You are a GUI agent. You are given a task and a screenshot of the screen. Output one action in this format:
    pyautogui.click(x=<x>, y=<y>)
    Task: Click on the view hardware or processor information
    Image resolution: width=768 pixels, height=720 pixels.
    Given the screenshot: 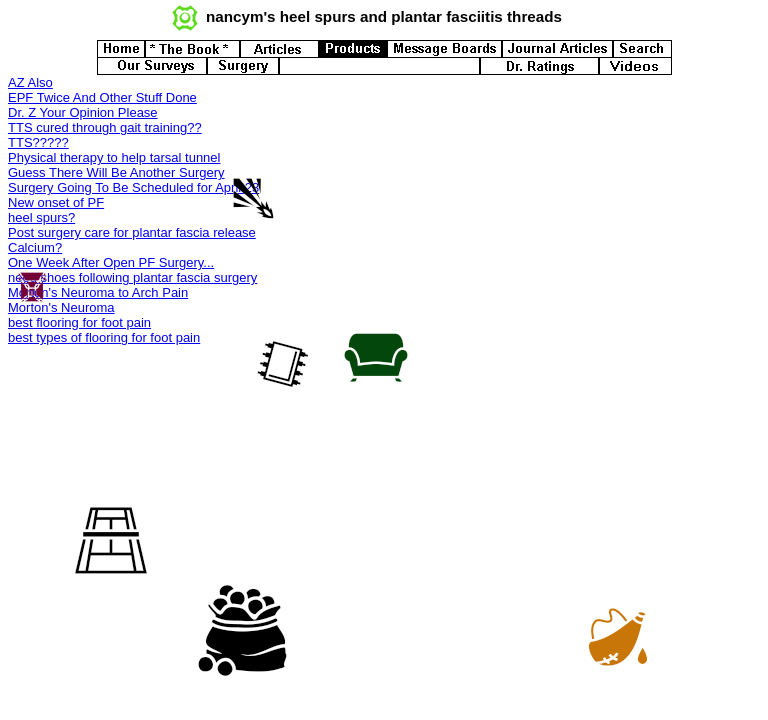 What is the action you would take?
    pyautogui.click(x=282, y=364)
    